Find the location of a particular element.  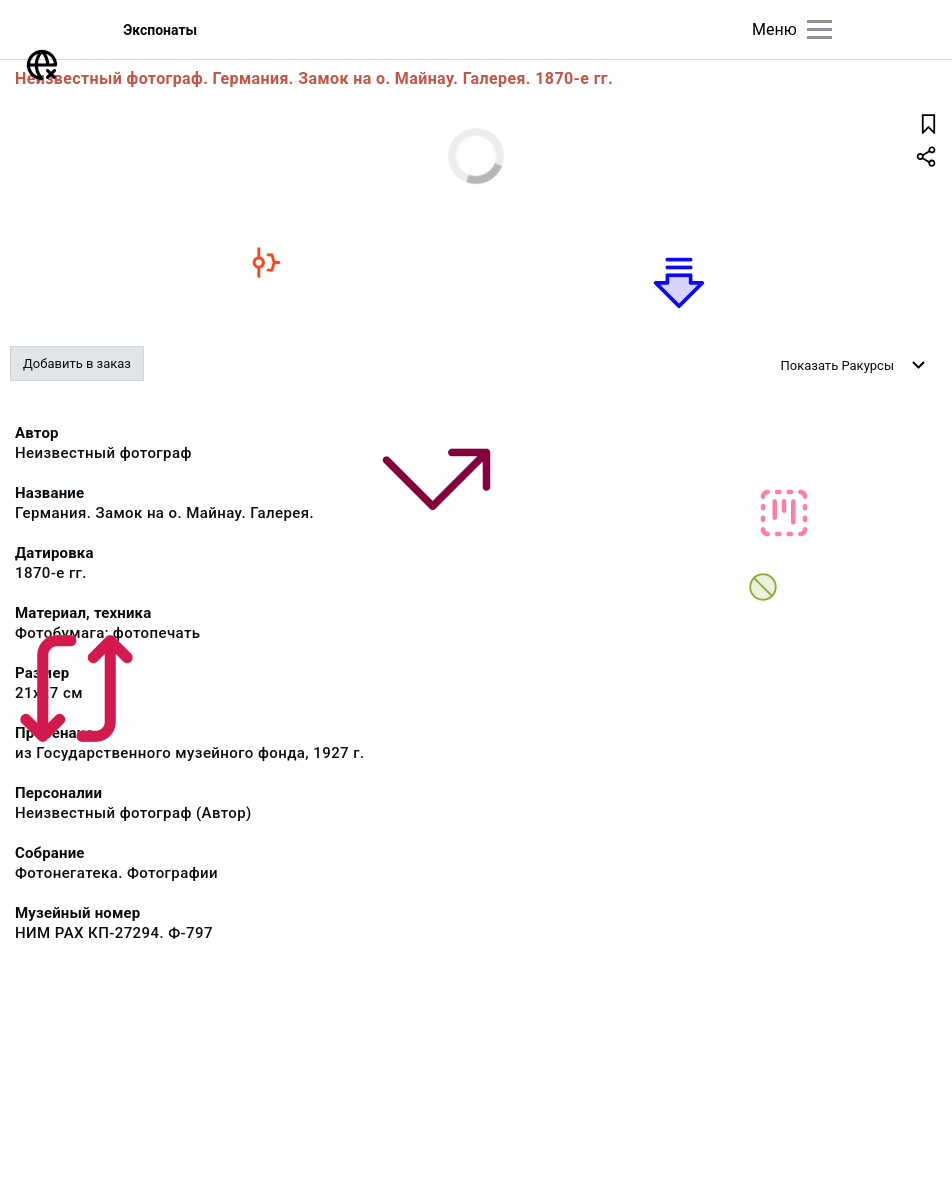

no internet connection is located at coordinates (42, 65).